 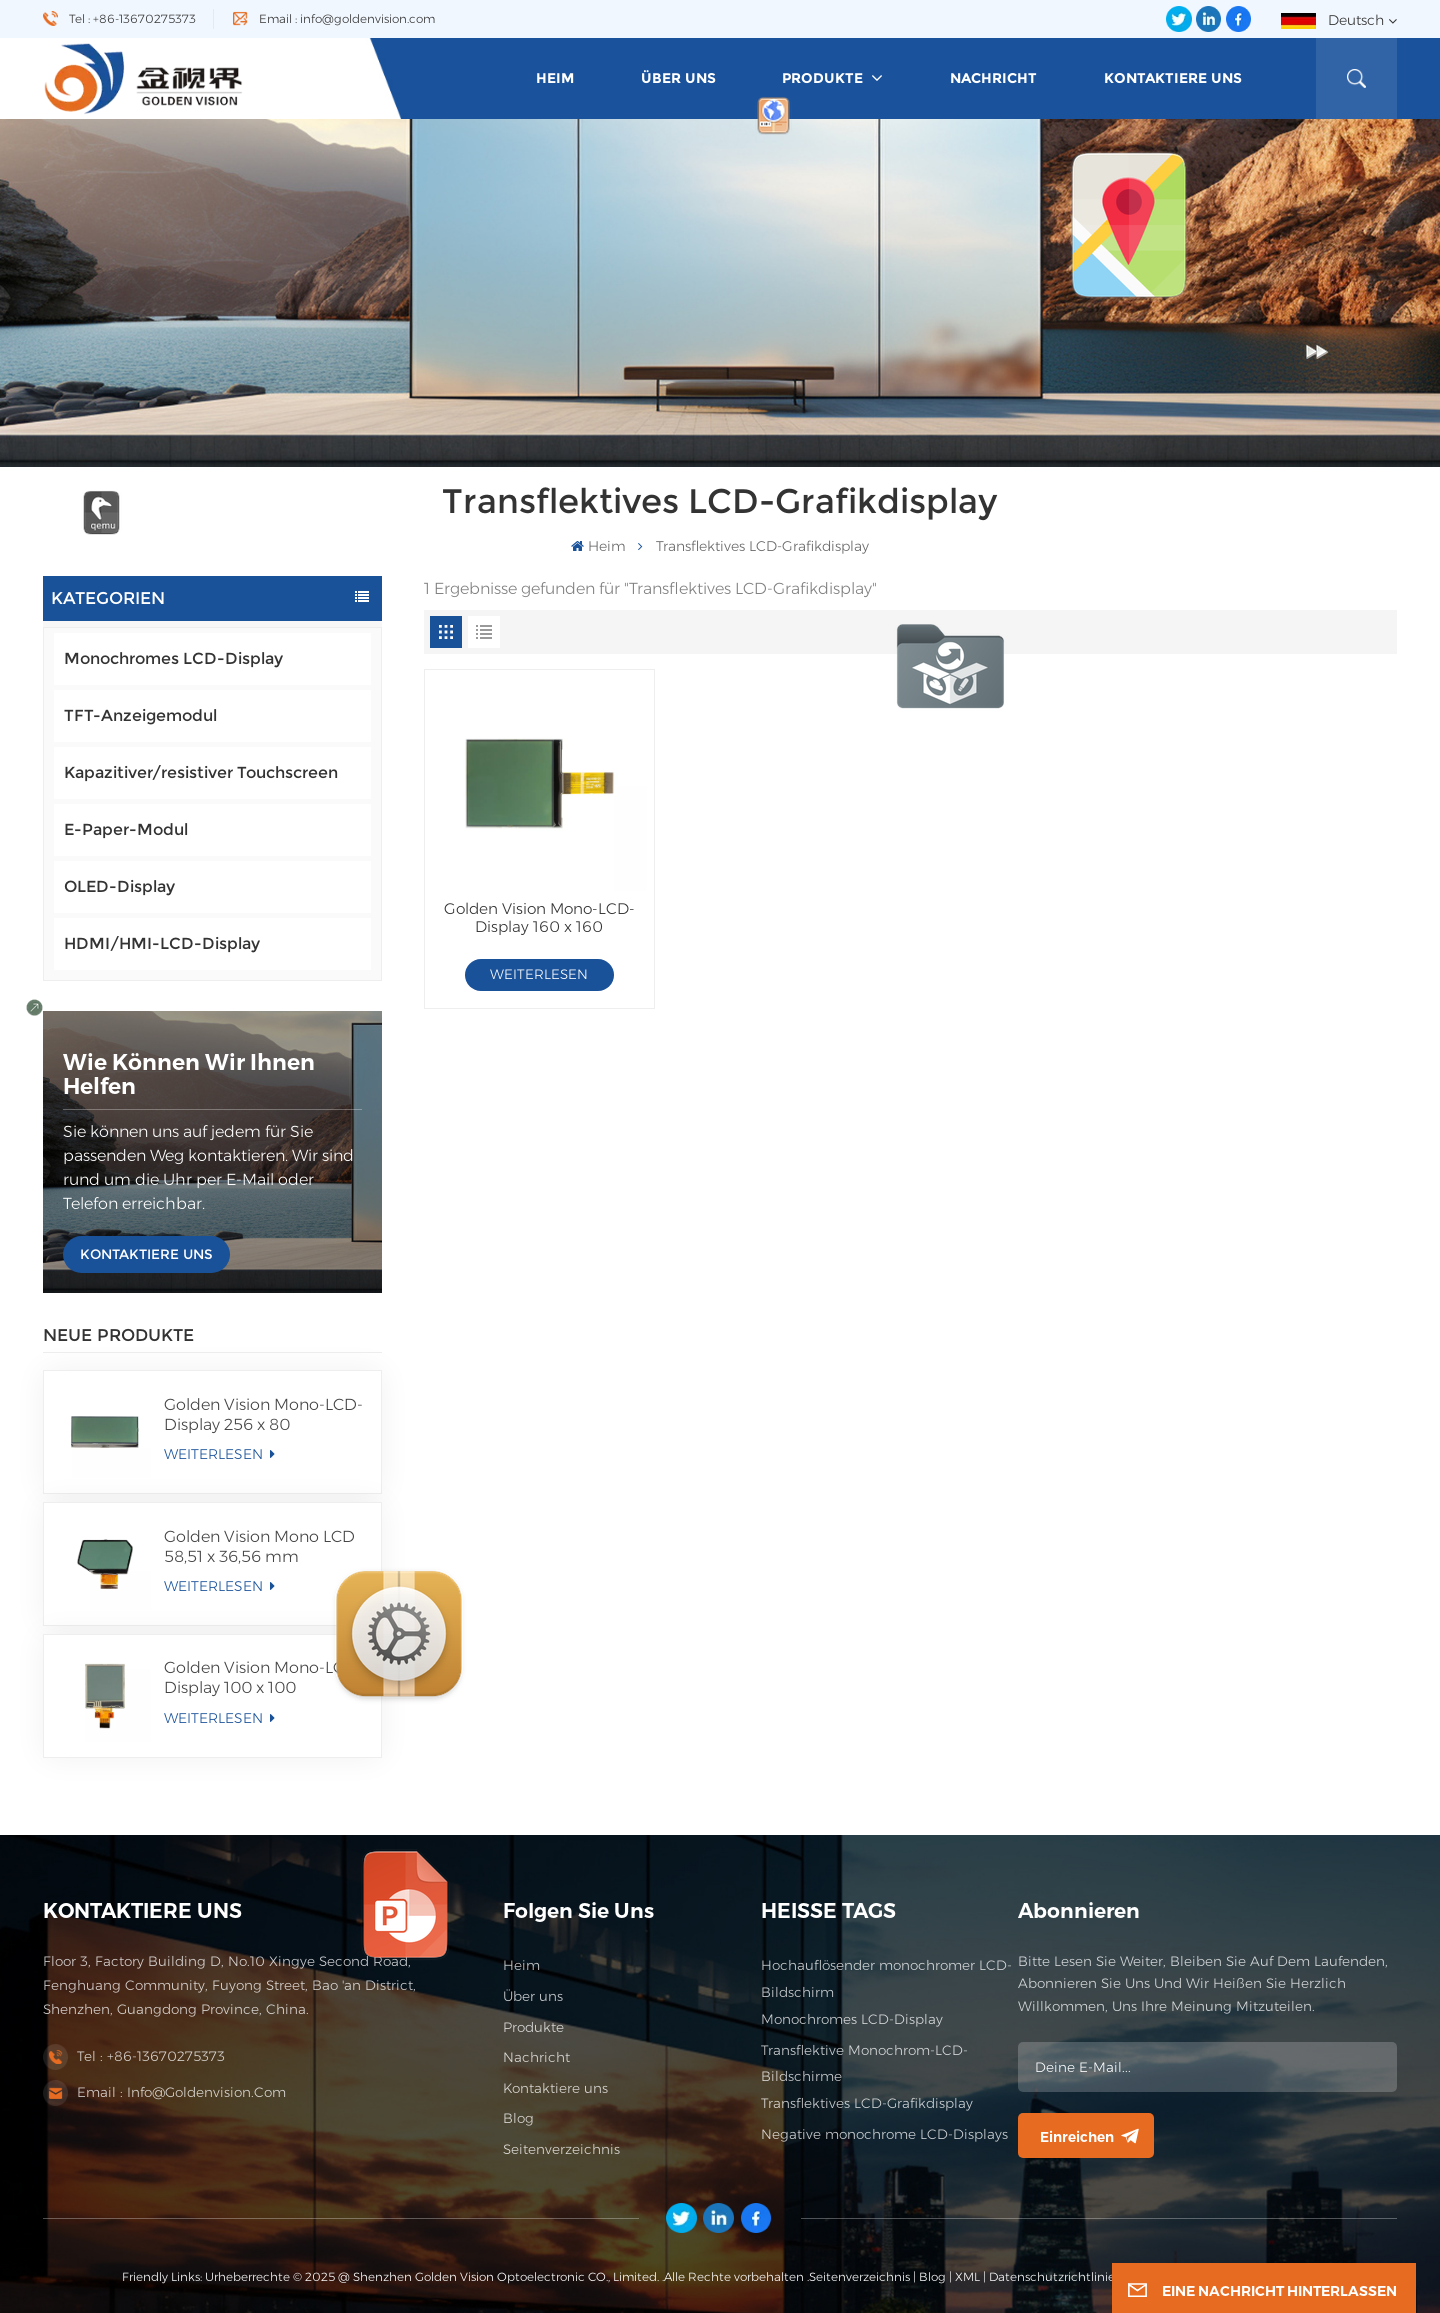 I want to click on executable application file, so click(x=399, y=1632).